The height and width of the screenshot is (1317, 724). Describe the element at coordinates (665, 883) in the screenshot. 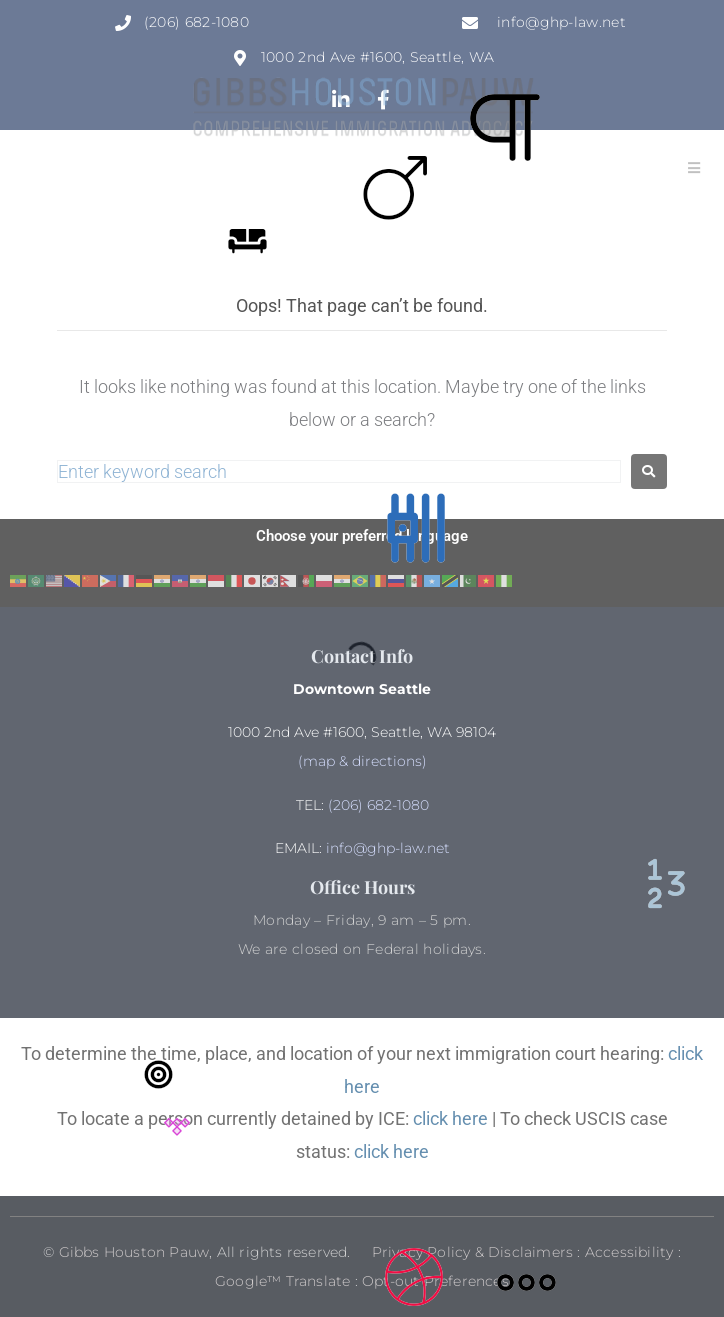

I see `format text as numbered list` at that location.